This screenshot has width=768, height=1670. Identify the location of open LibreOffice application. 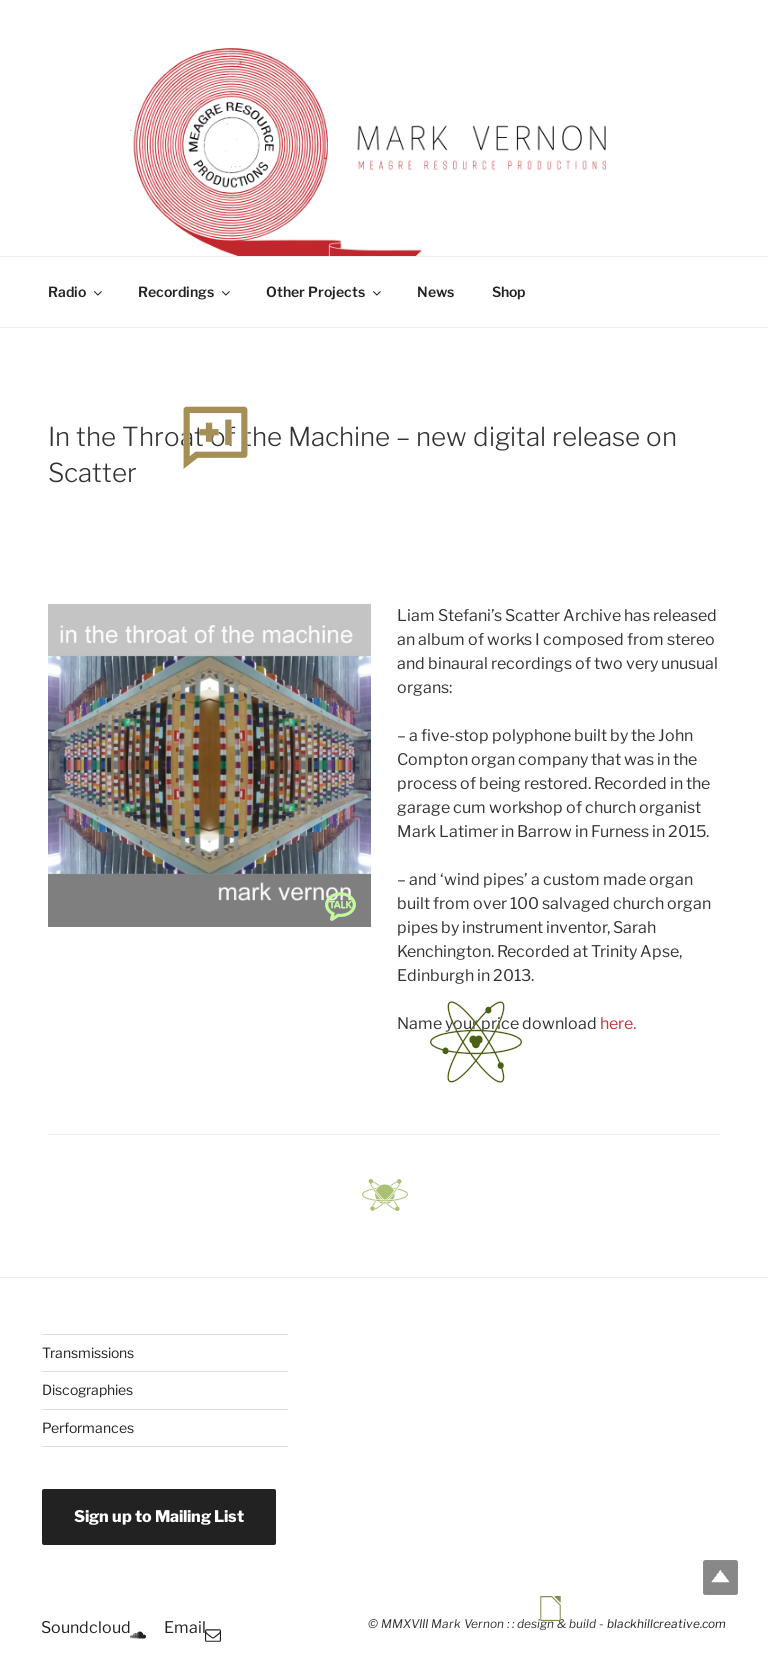
(550, 1608).